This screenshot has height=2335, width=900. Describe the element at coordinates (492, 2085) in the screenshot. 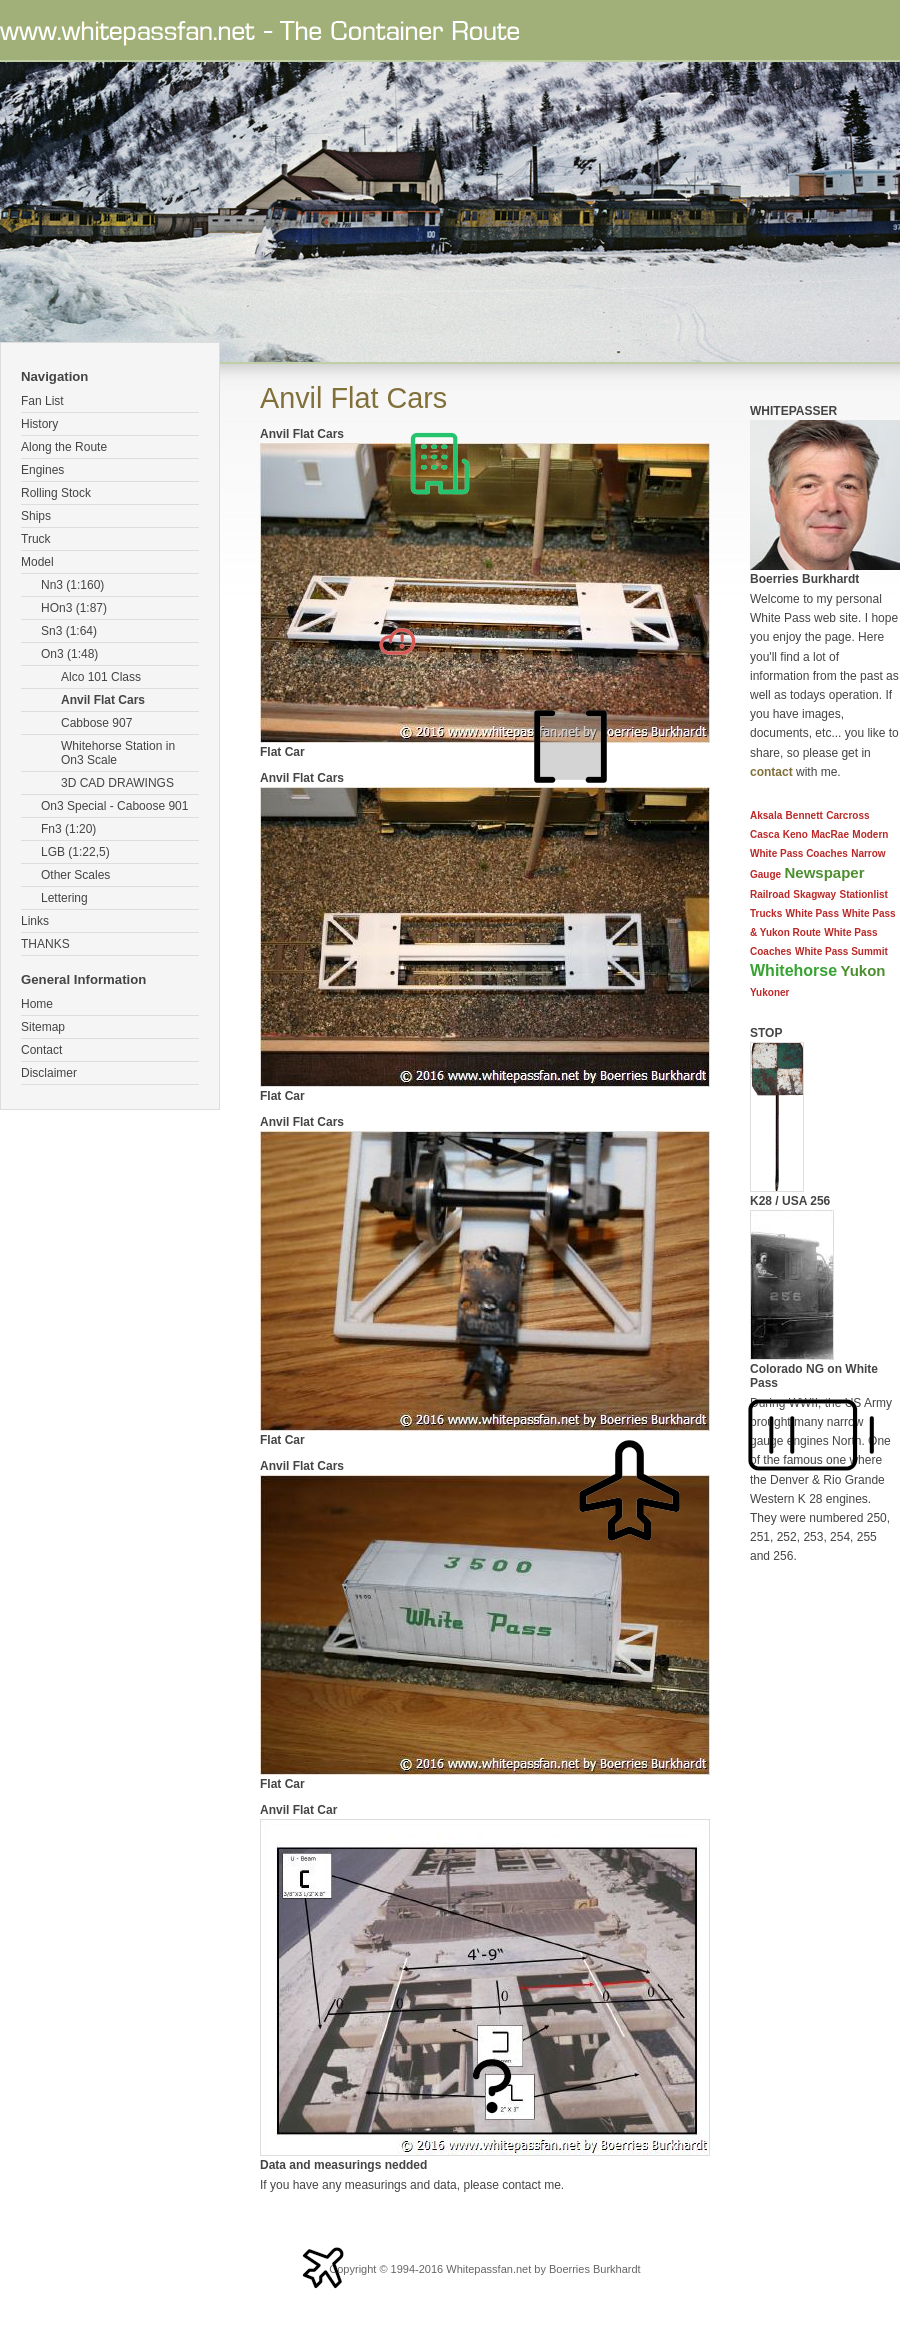

I see `access help or support` at that location.